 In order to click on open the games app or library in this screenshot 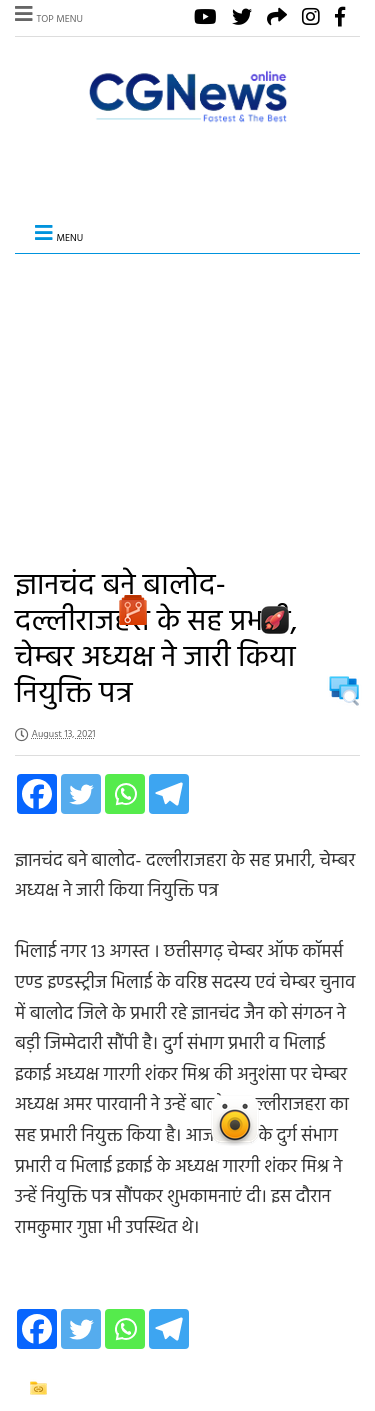, I will do `click(275, 620)`.